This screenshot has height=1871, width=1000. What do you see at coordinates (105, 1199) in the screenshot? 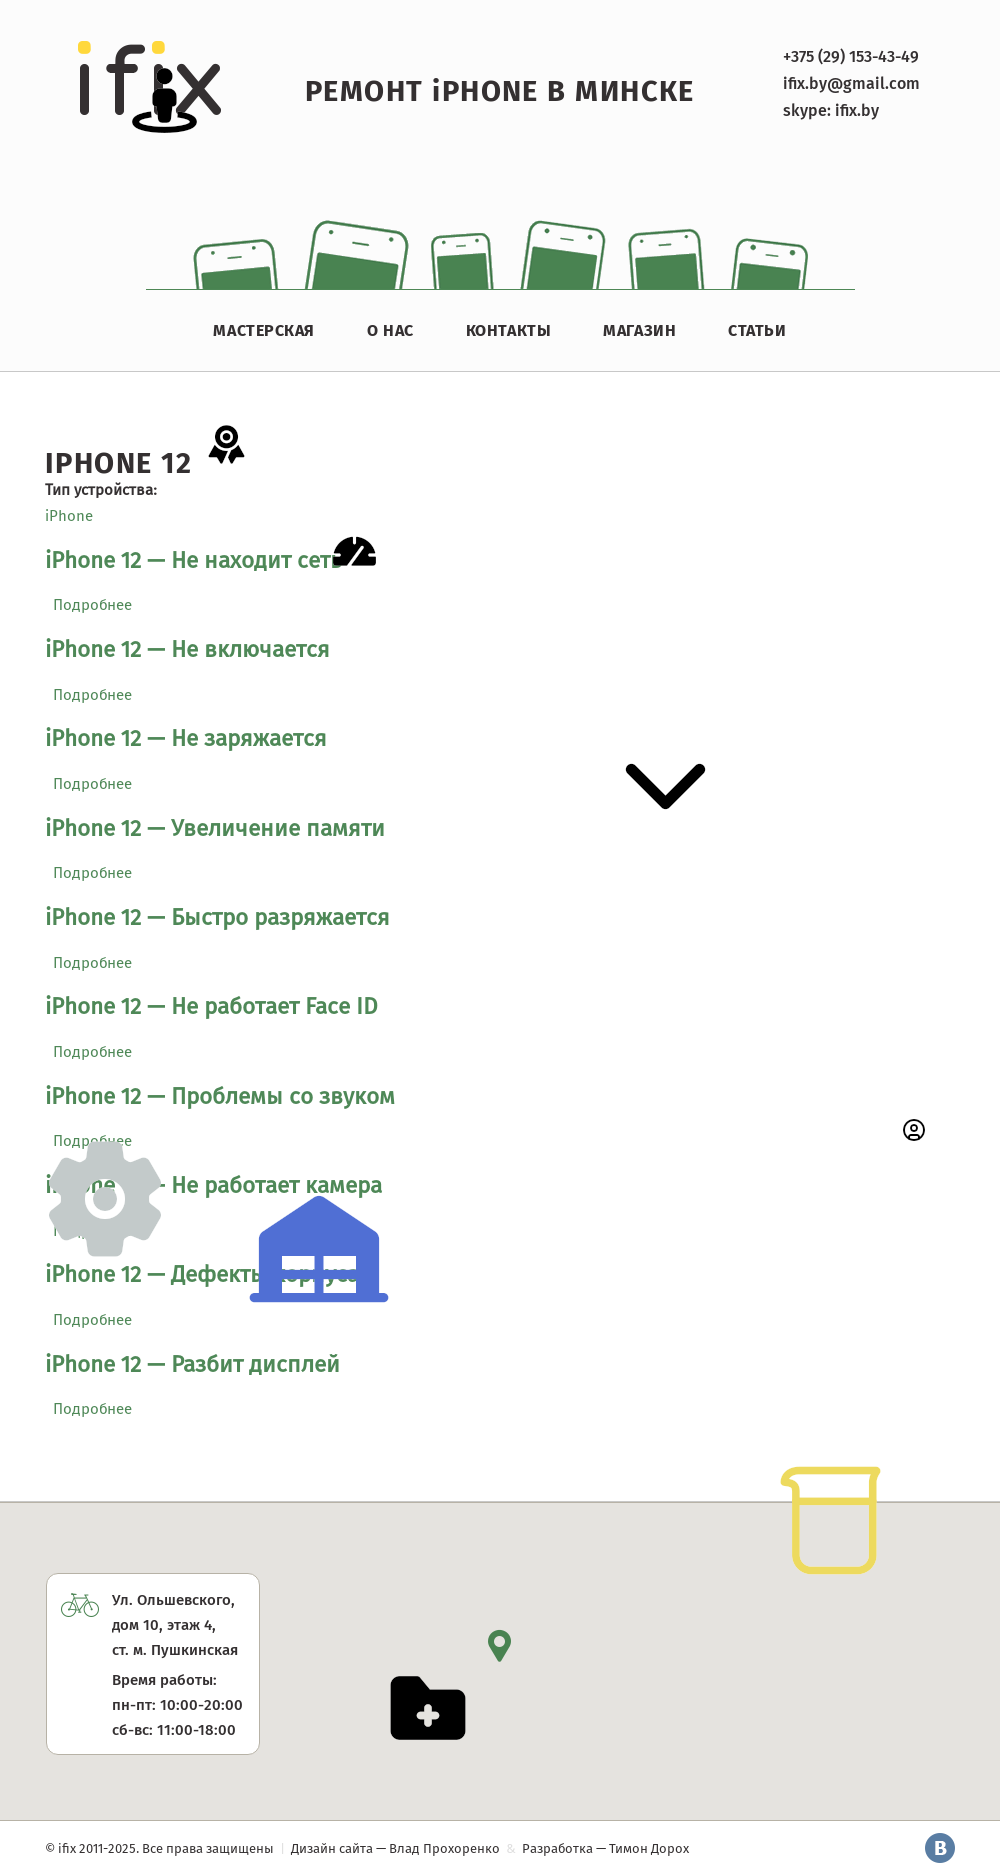
I see `open settings menu` at bounding box center [105, 1199].